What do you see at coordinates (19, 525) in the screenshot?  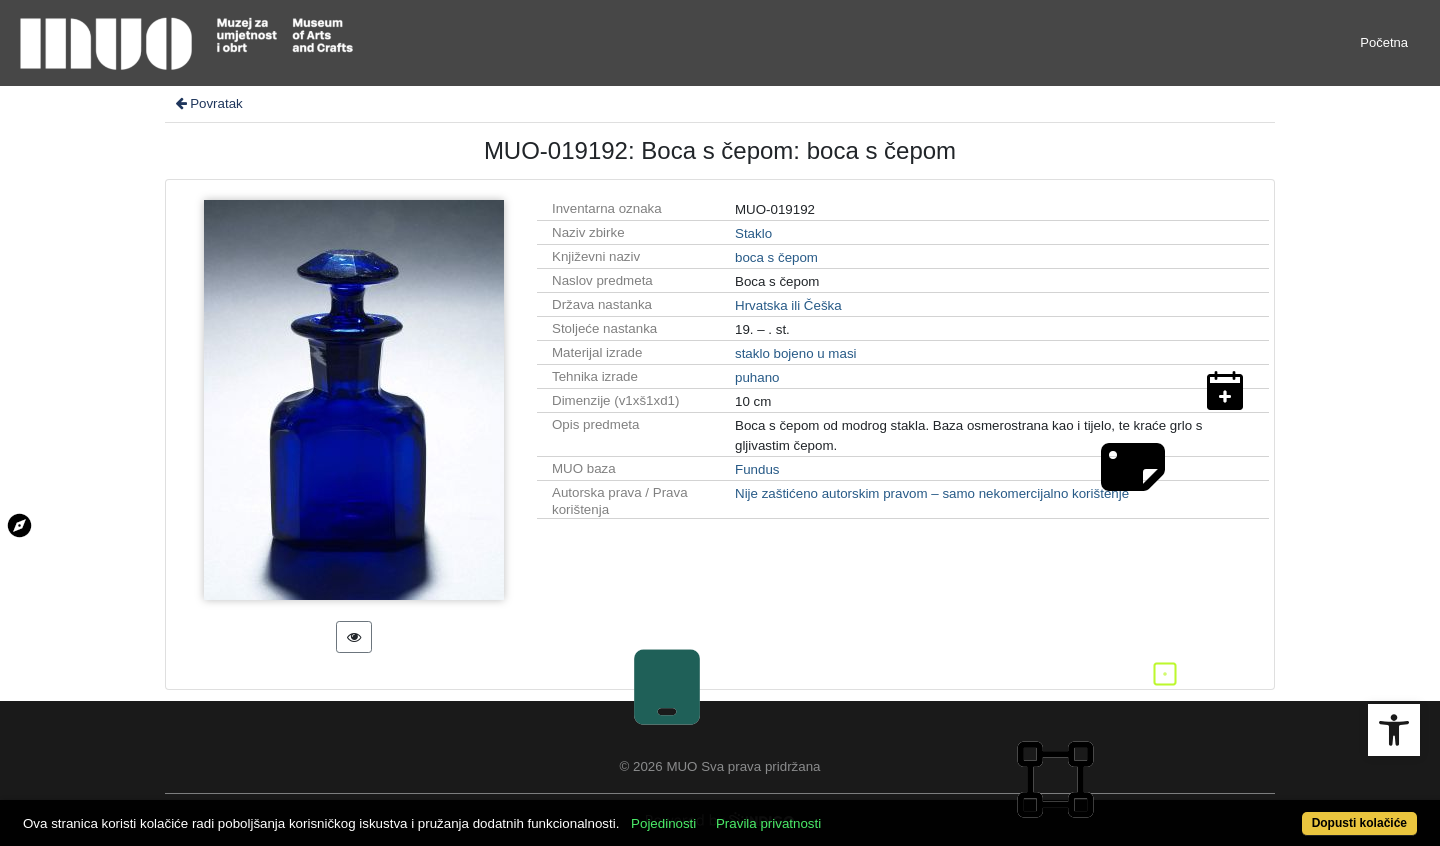 I see `access navigation or direction features` at bounding box center [19, 525].